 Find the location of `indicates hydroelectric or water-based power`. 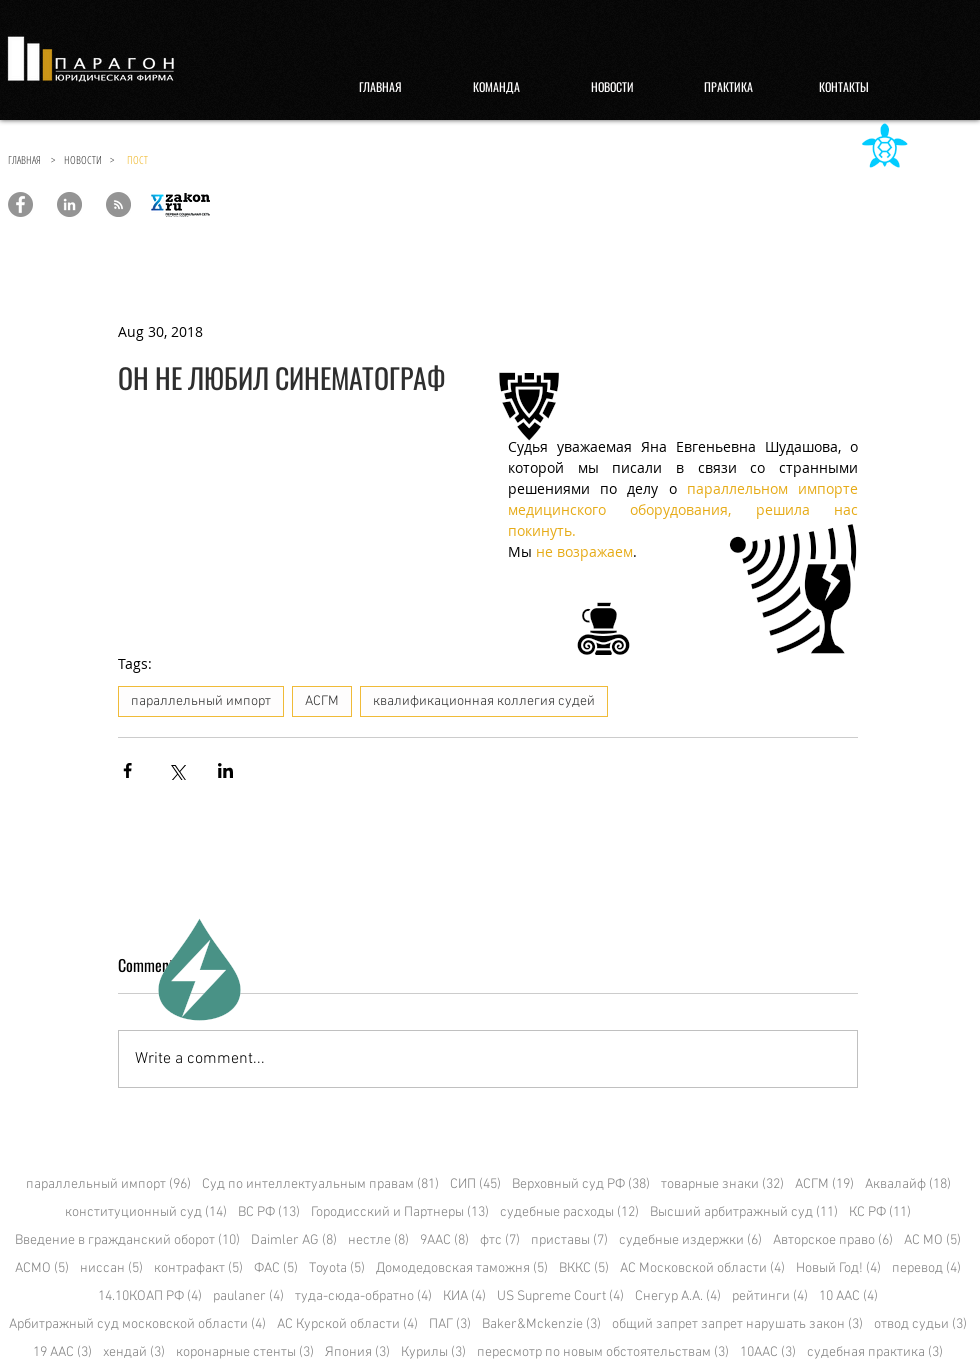

indicates hydroelectric or water-based power is located at coordinates (199, 968).